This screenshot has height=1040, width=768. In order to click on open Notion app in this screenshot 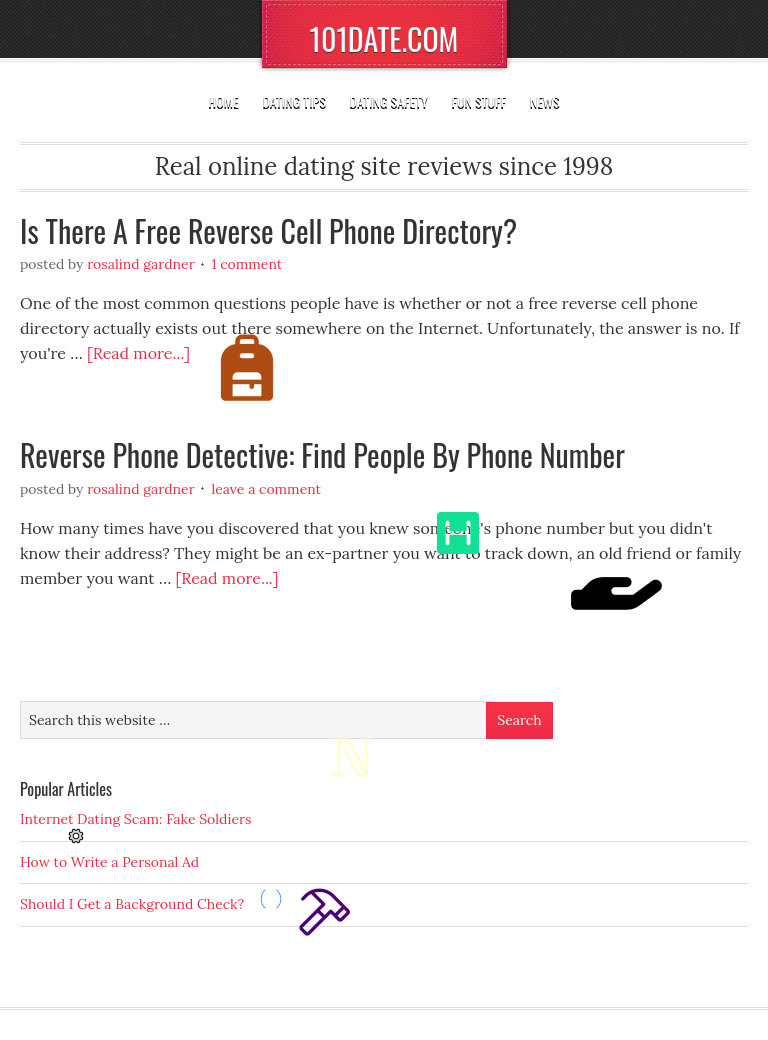, I will do `click(353, 757)`.